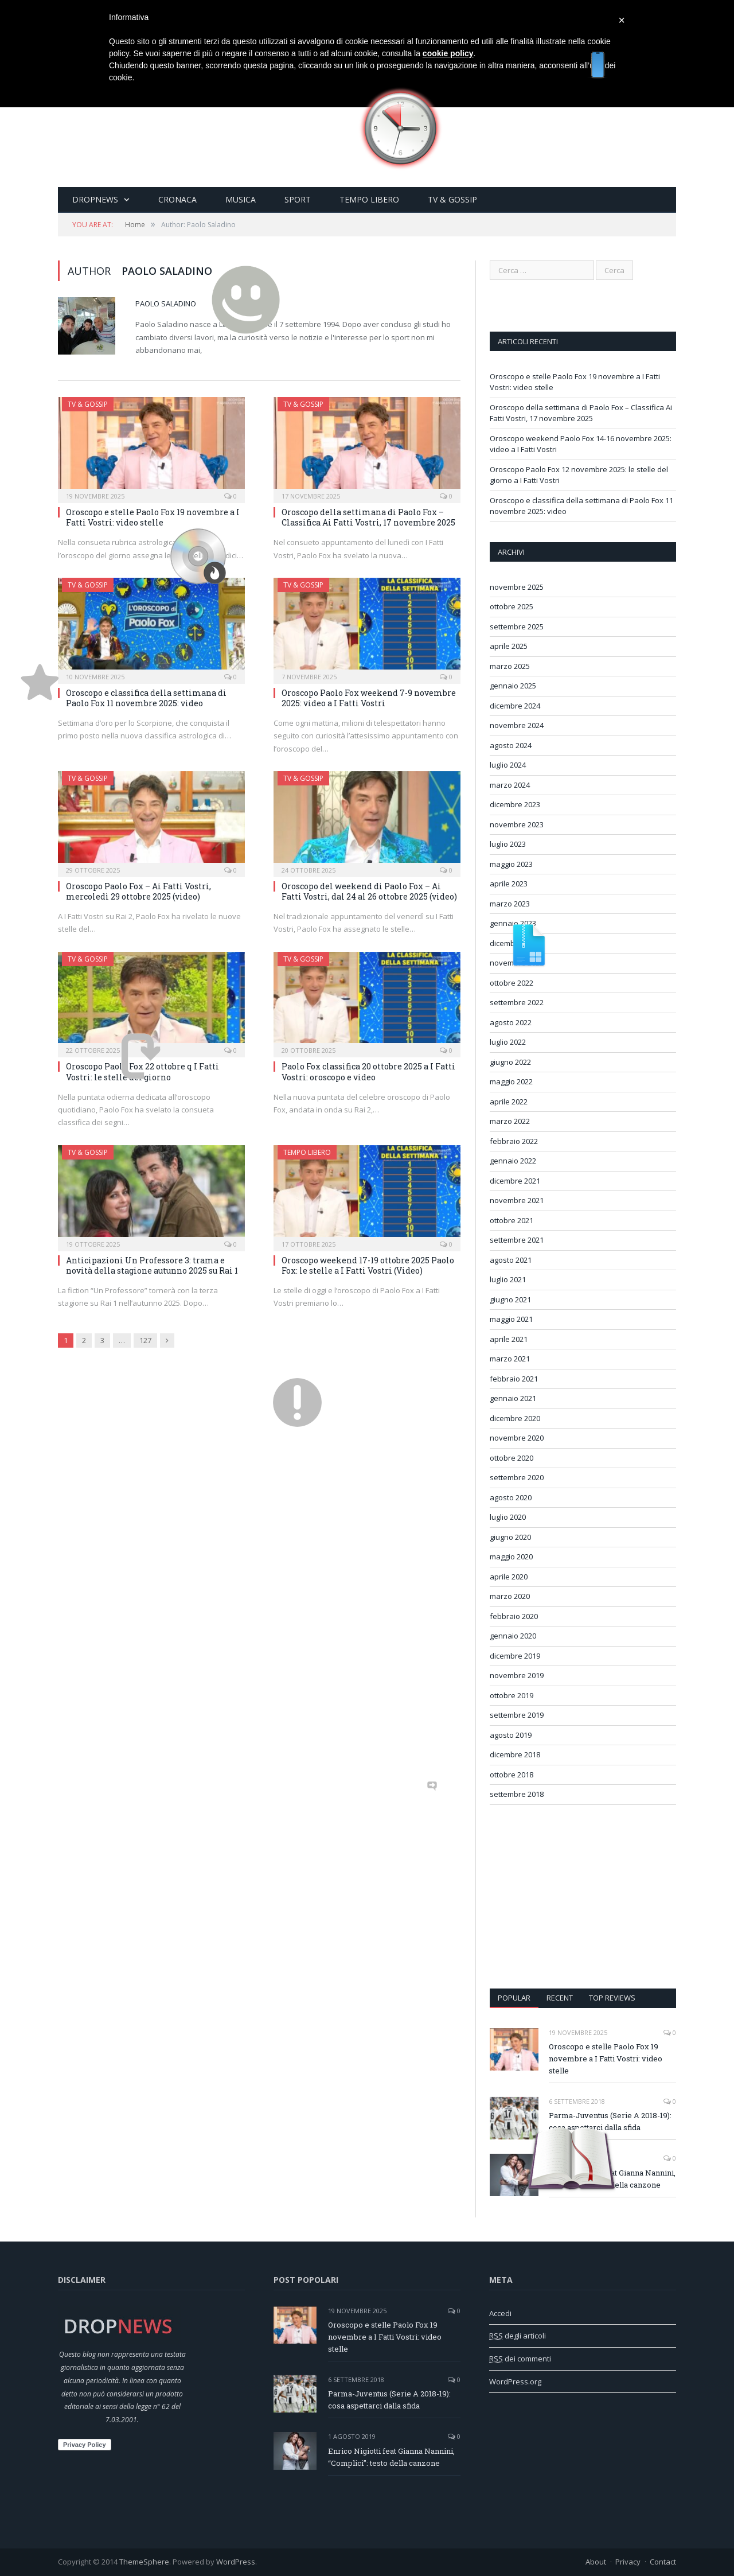 The image size is (734, 2576). What do you see at coordinates (245, 299) in the screenshot?
I see `insert smirking emoji in message` at bounding box center [245, 299].